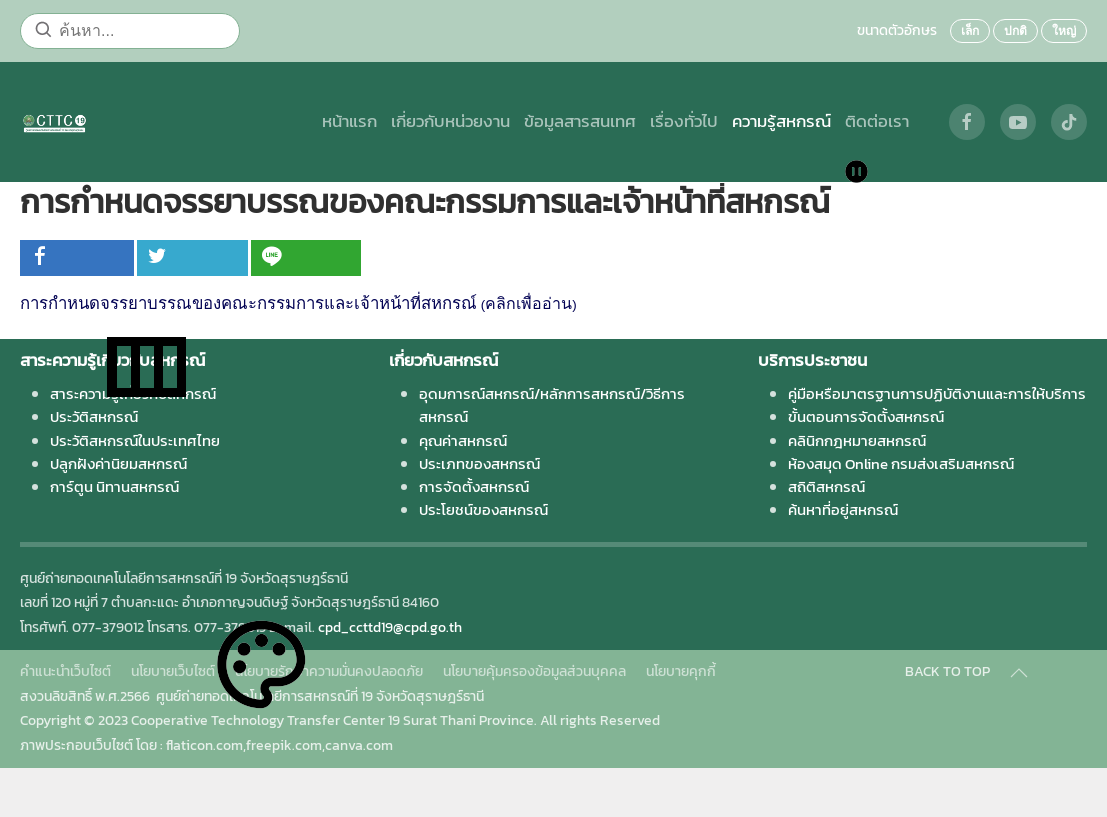 The height and width of the screenshot is (817, 1107). What do you see at coordinates (144, 369) in the screenshot?
I see `switch to column view layout` at bounding box center [144, 369].